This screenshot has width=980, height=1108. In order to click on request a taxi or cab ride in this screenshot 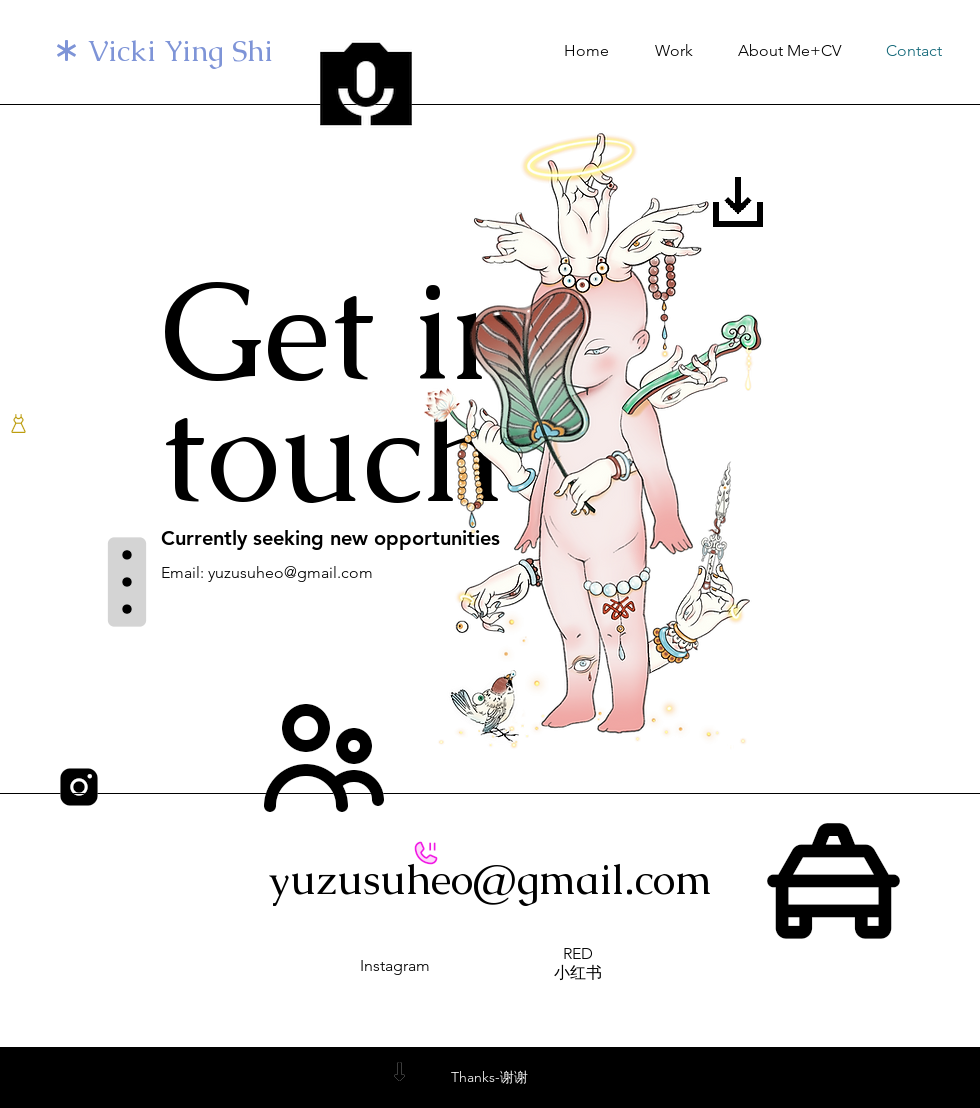, I will do `click(833, 889)`.